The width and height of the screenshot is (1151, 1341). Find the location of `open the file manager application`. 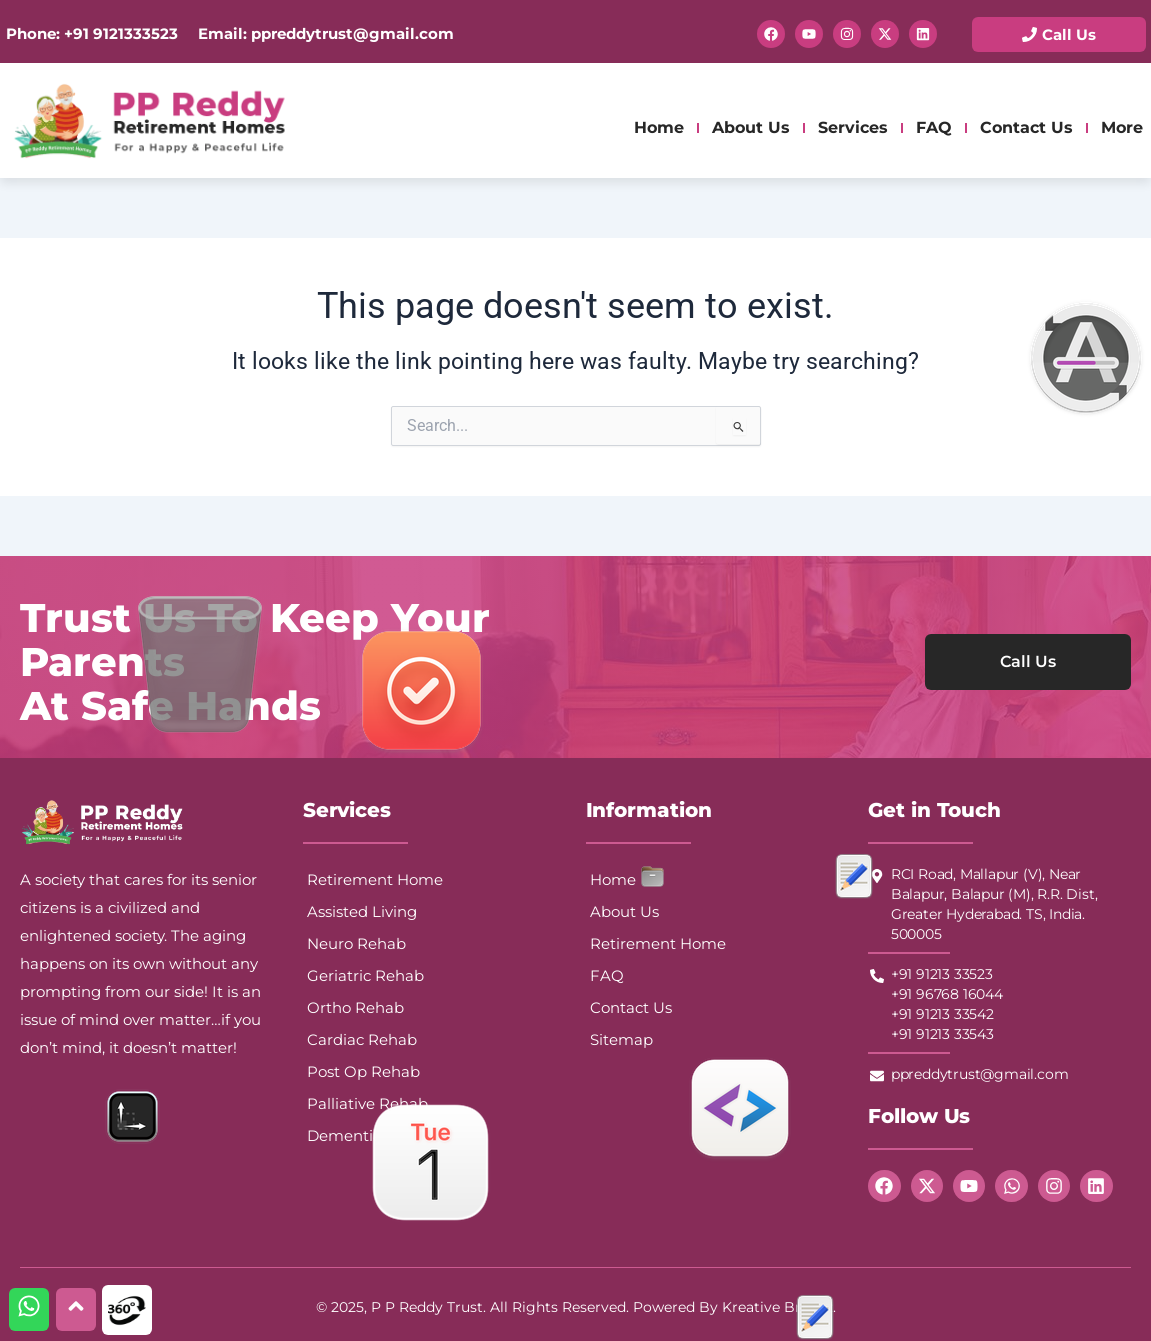

open the file manager application is located at coordinates (652, 876).